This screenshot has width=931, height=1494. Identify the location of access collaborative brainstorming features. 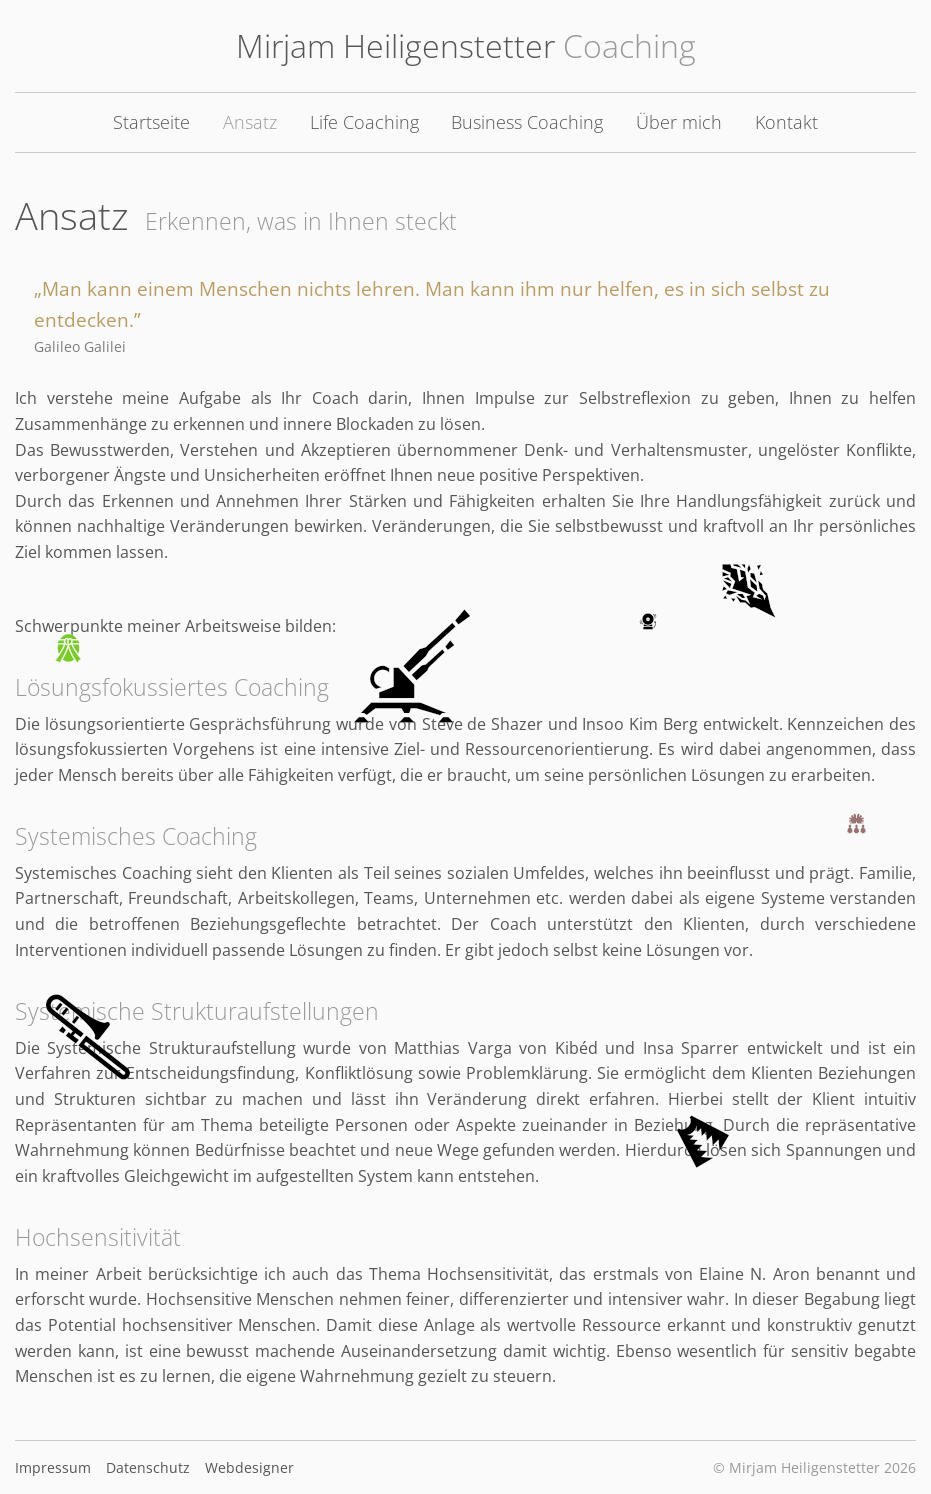
(856, 823).